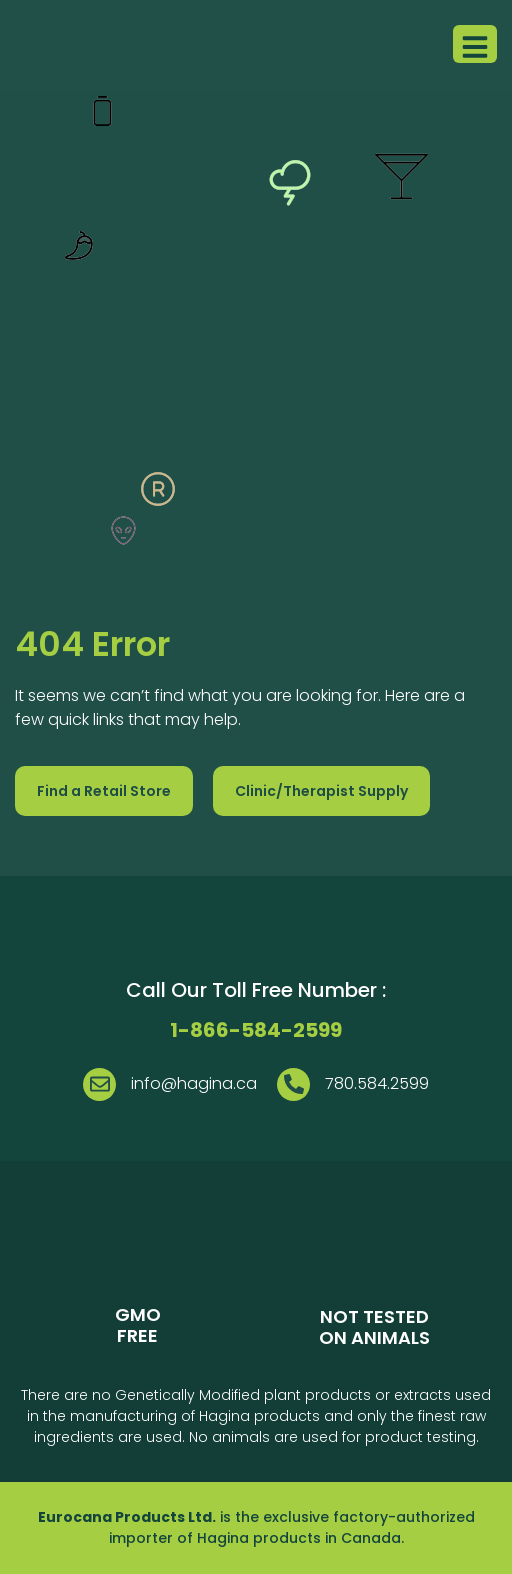 The image size is (512, 1574). What do you see at coordinates (158, 489) in the screenshot?
I see `indicates a registered trademark symbol` at bounding box center [158, 489].